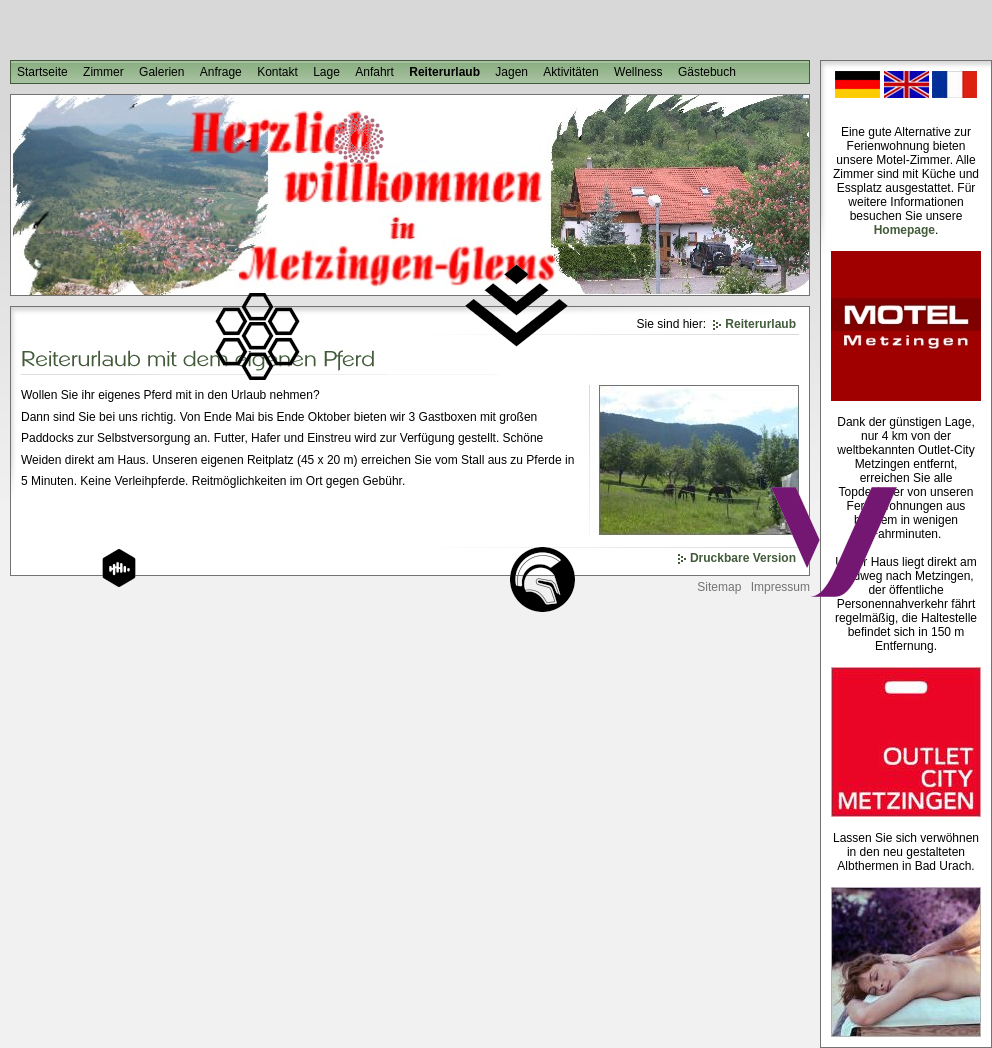 The image size is (992, 1048). What do you see at coordinates (119, 568) in the screenshot?
I see `open the Castbox podcast app` at bounding box center [119, 568].